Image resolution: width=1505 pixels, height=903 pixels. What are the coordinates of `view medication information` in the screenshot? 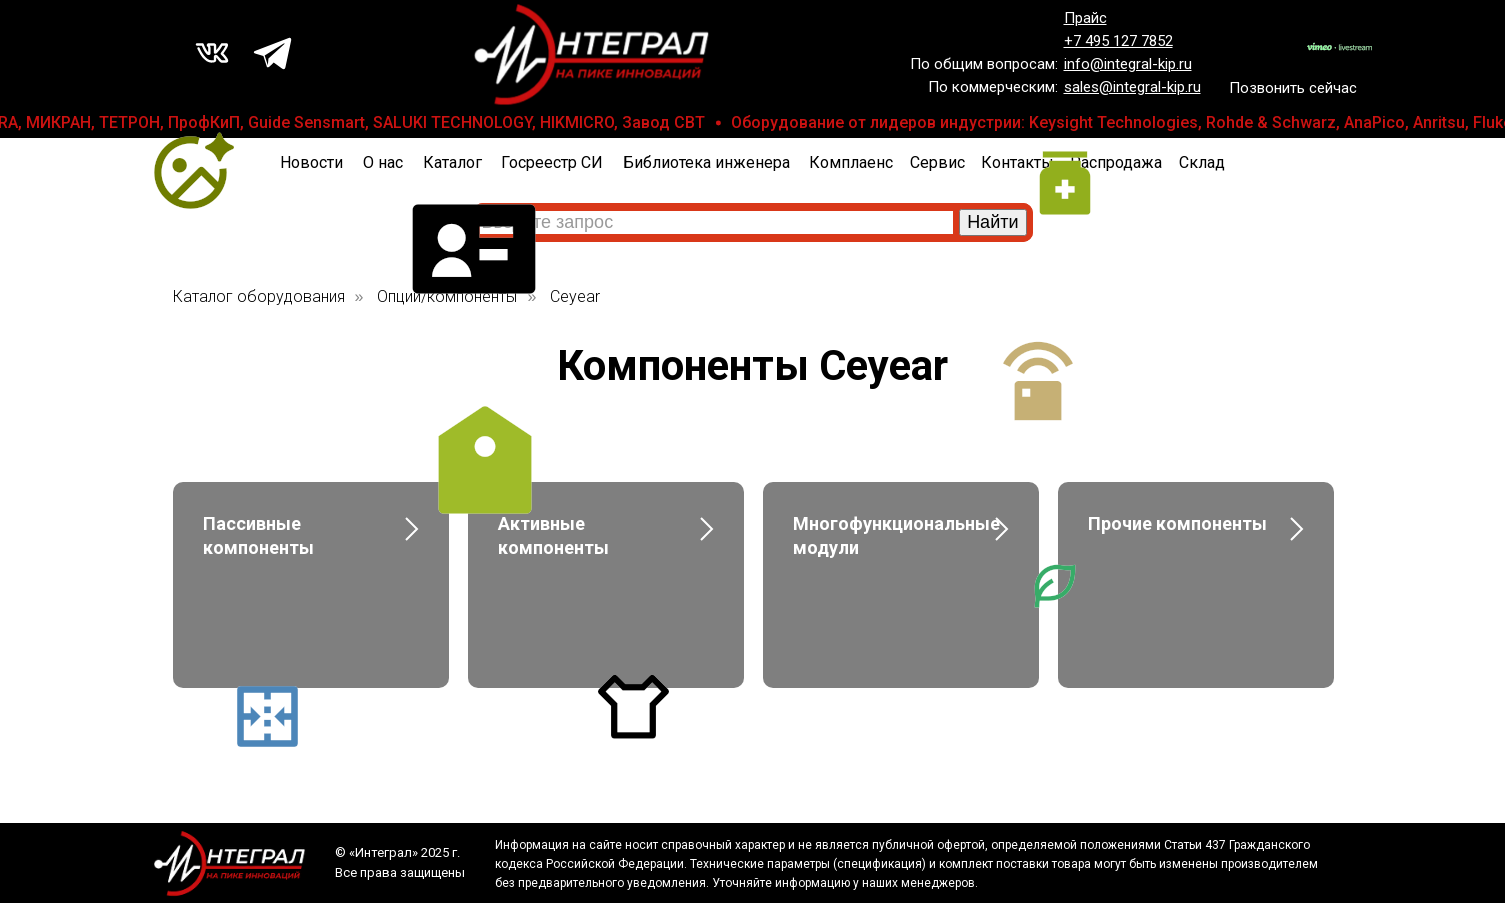 It's located at (1065, 183).